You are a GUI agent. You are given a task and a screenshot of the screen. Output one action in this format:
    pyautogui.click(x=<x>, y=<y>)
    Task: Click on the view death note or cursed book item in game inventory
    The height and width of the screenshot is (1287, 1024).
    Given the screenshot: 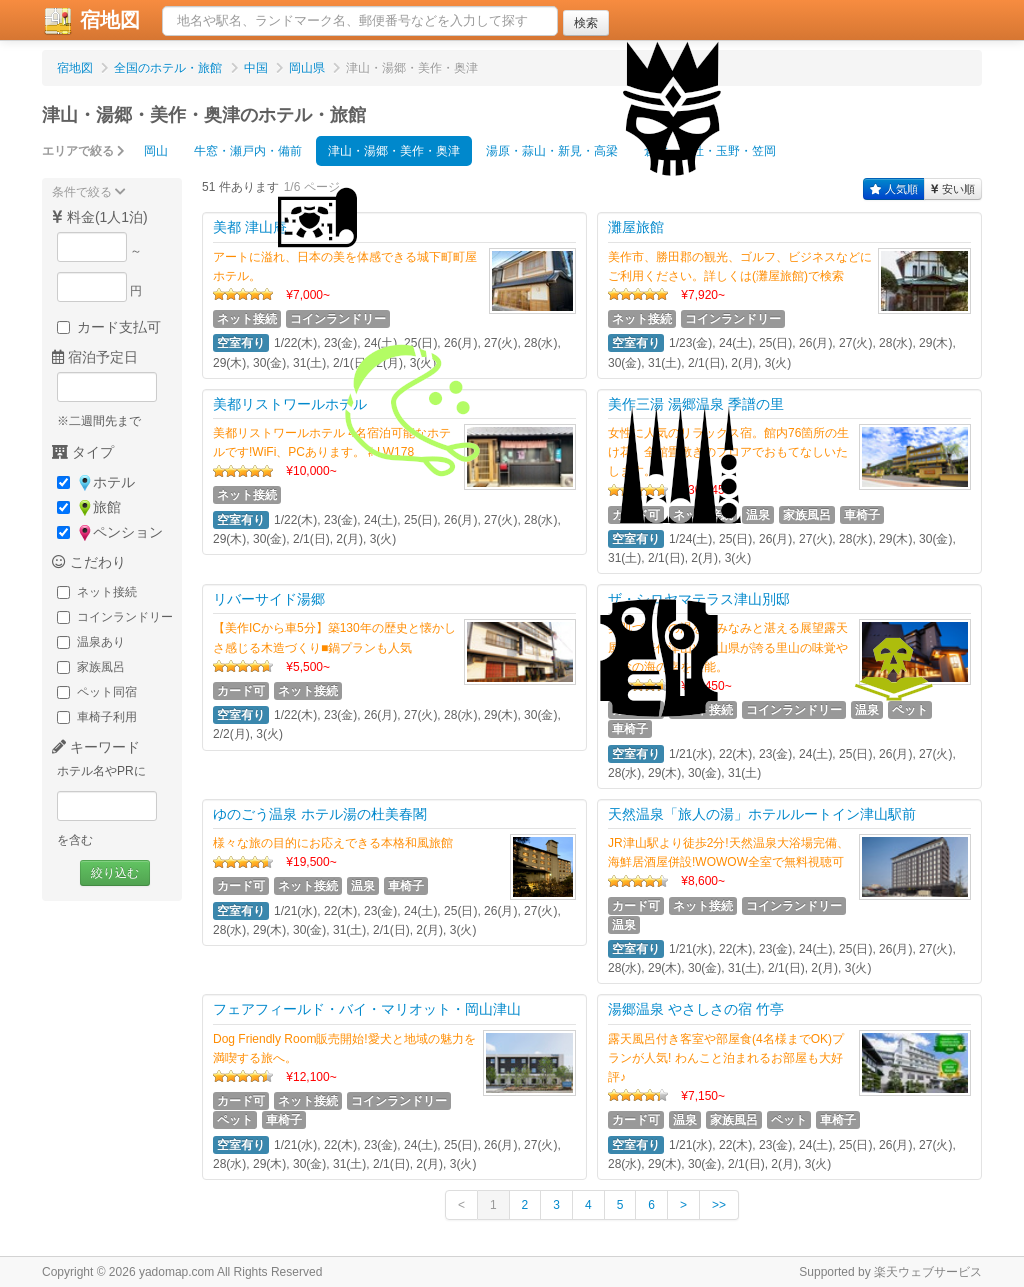 What is the action you would take?
    pyautogui.click(x=893, y=671)
    